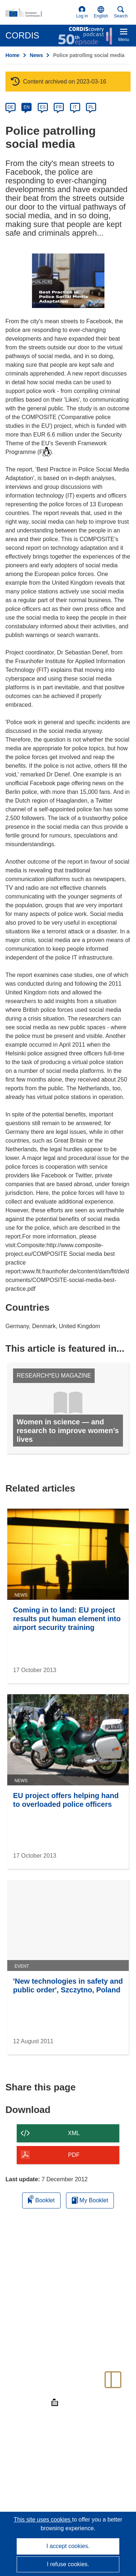  Describe the element at coordinates (46, 452) in the screenshot. I see `open a linux terminal session` at that location.